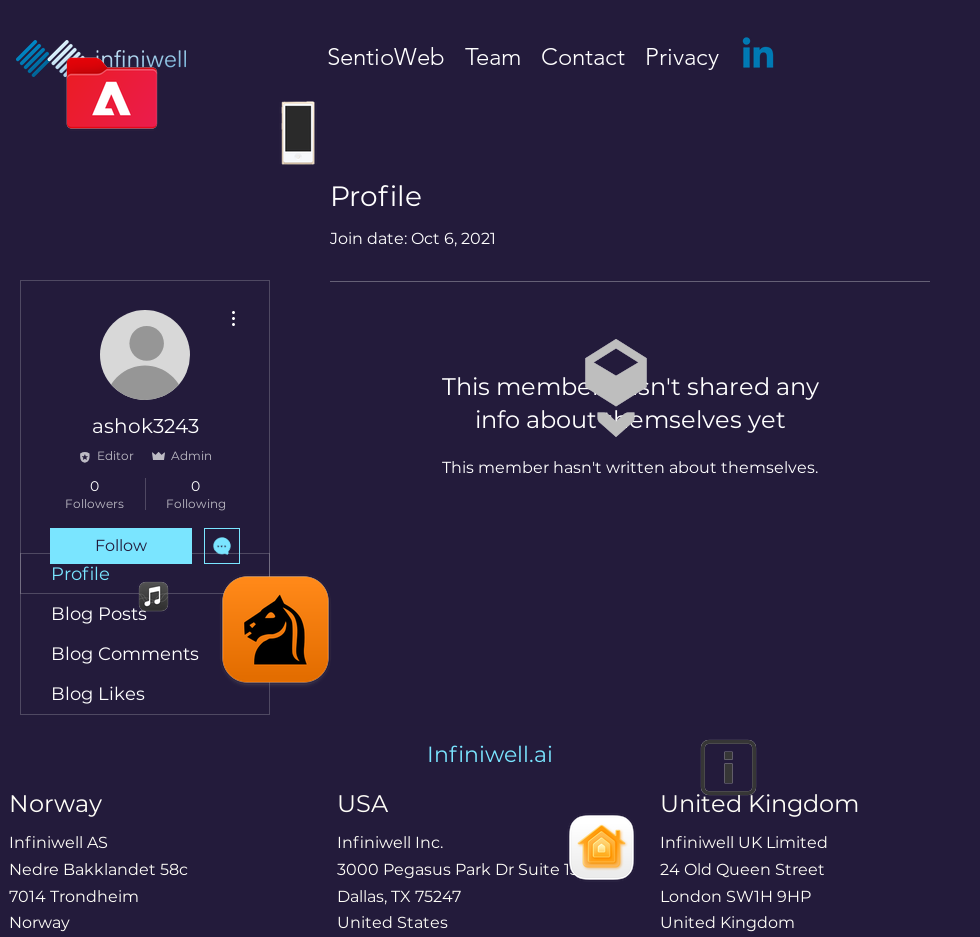 This screenshot has height=937, width=980. I want to click on open adobe application files folder, so click(111, 95).